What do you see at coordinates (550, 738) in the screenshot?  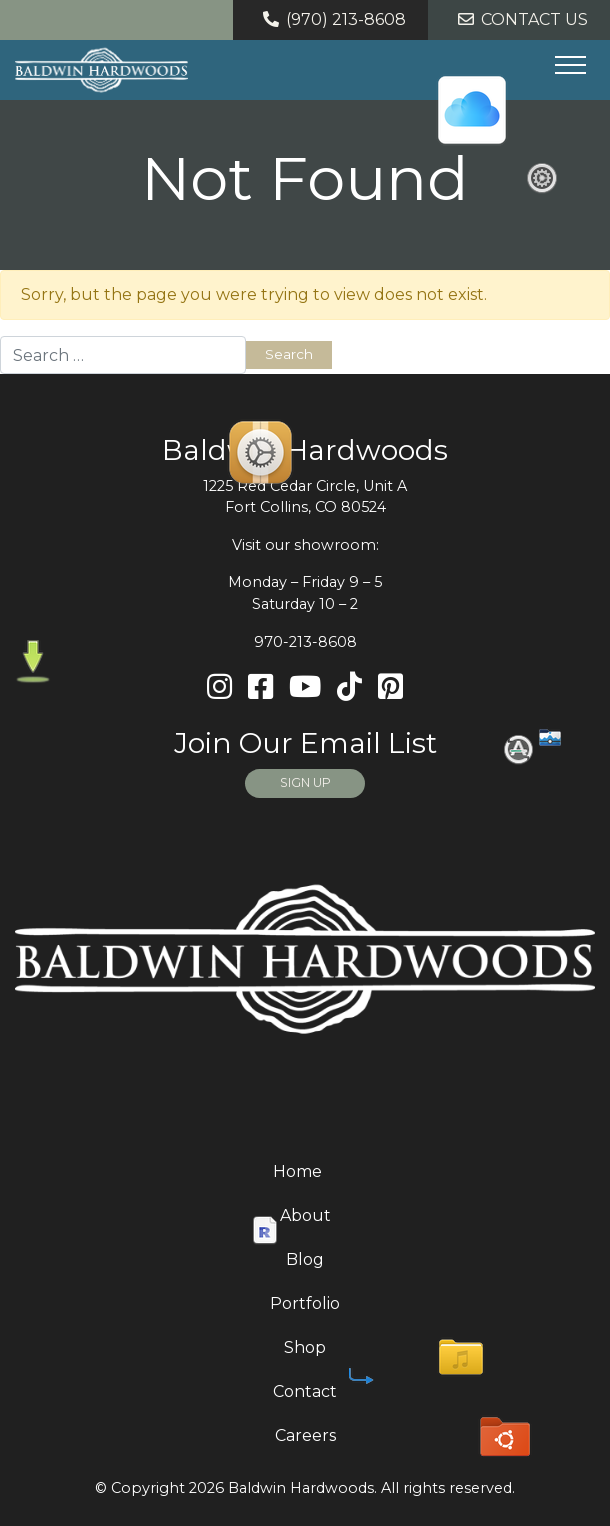 I see `folder for pokémon dive ball themed content` at bounding box center [550, 738].